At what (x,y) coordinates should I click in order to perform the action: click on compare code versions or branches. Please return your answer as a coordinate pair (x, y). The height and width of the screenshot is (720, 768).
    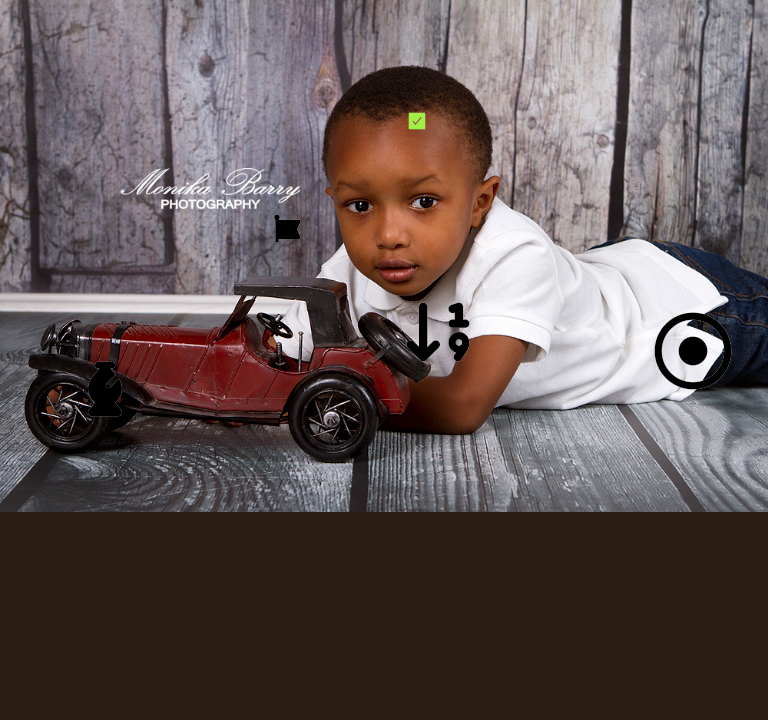
    Looking at the image, I should click on (635, 185).